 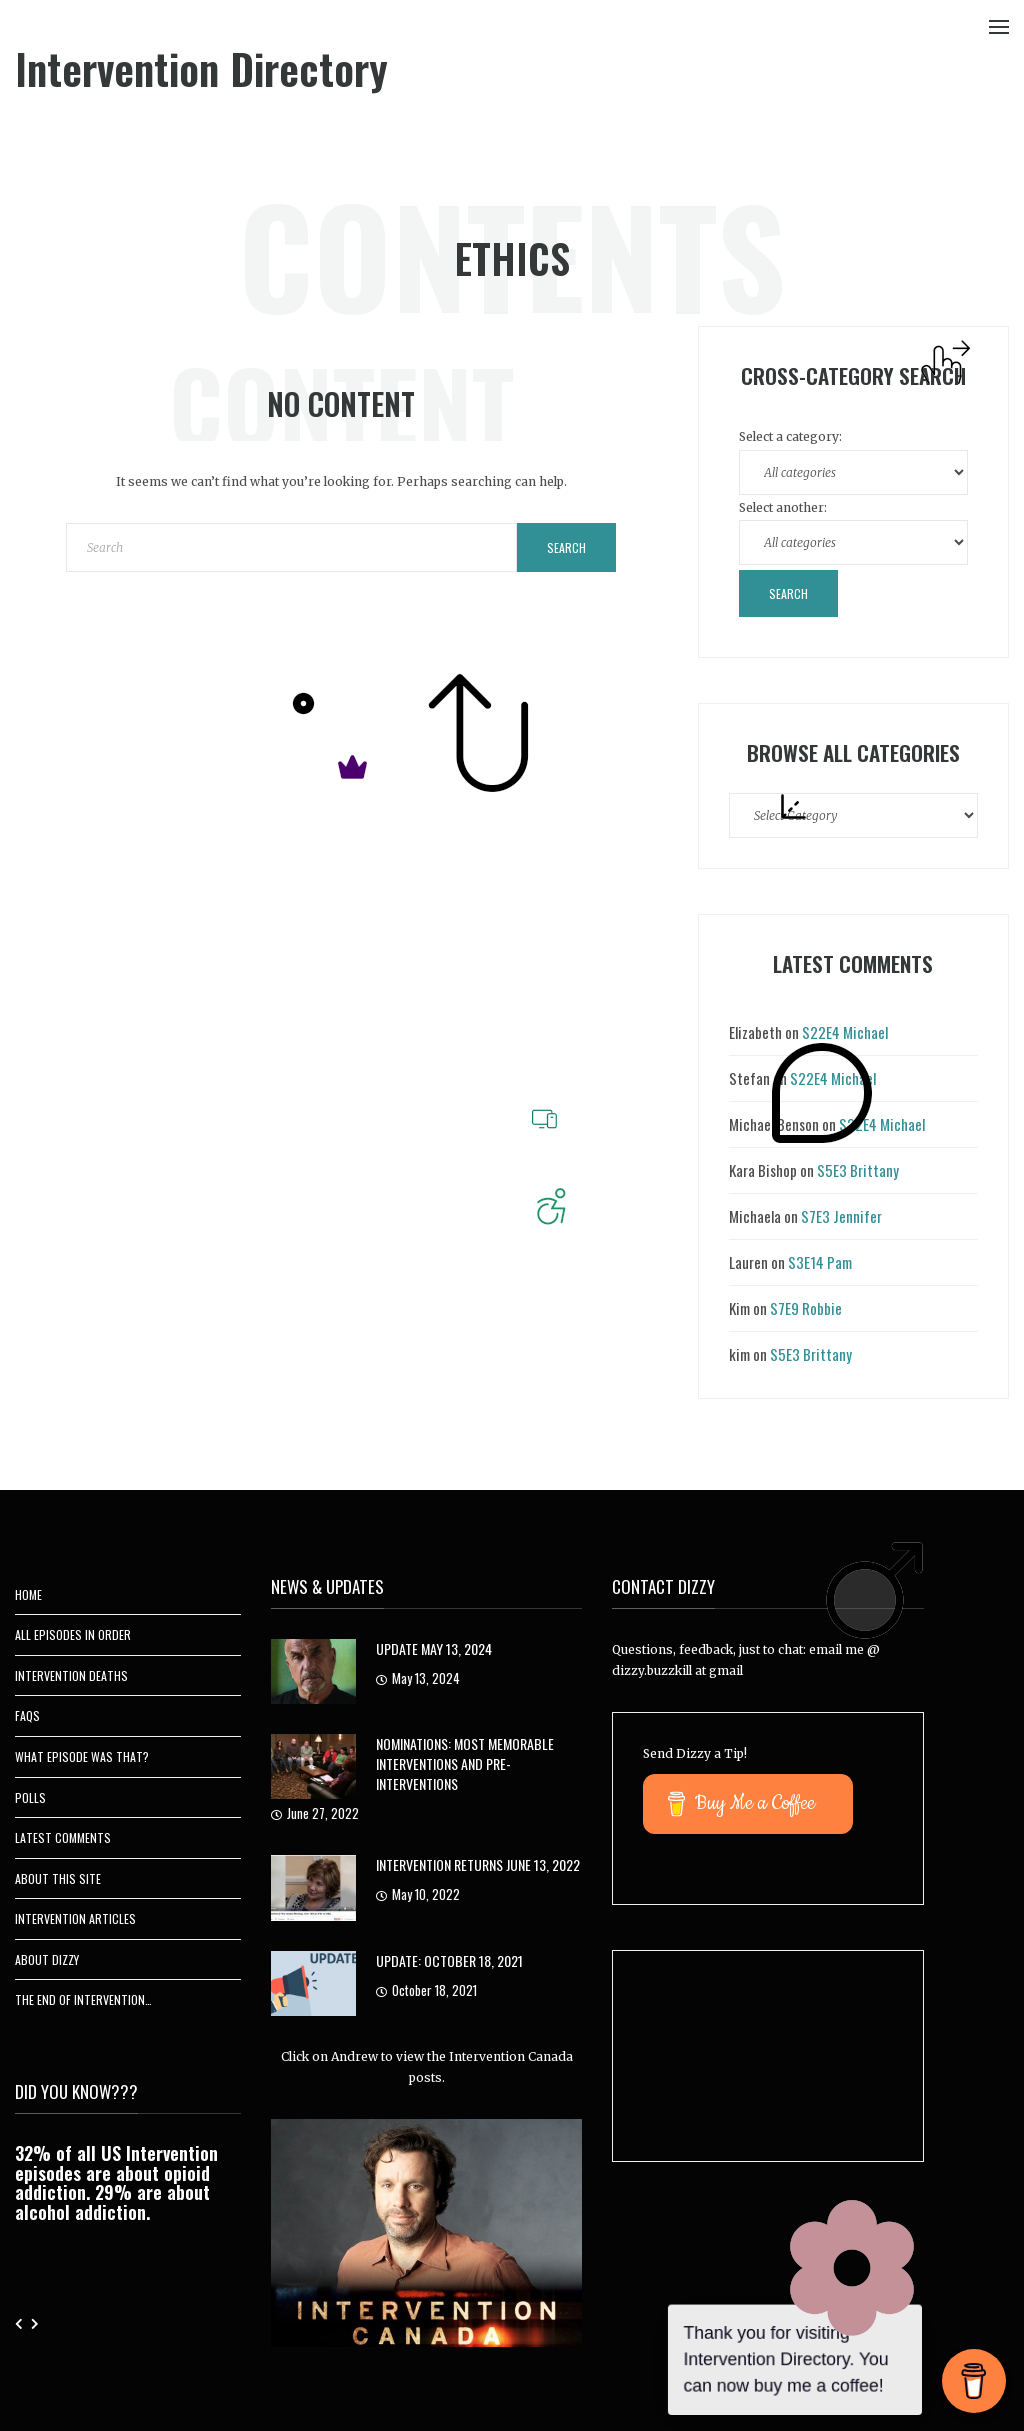 What do you see at coordinates (303, 703) in the screenshot?
I see `indicates an unread notification or new item` at bounding box center [303, 703].